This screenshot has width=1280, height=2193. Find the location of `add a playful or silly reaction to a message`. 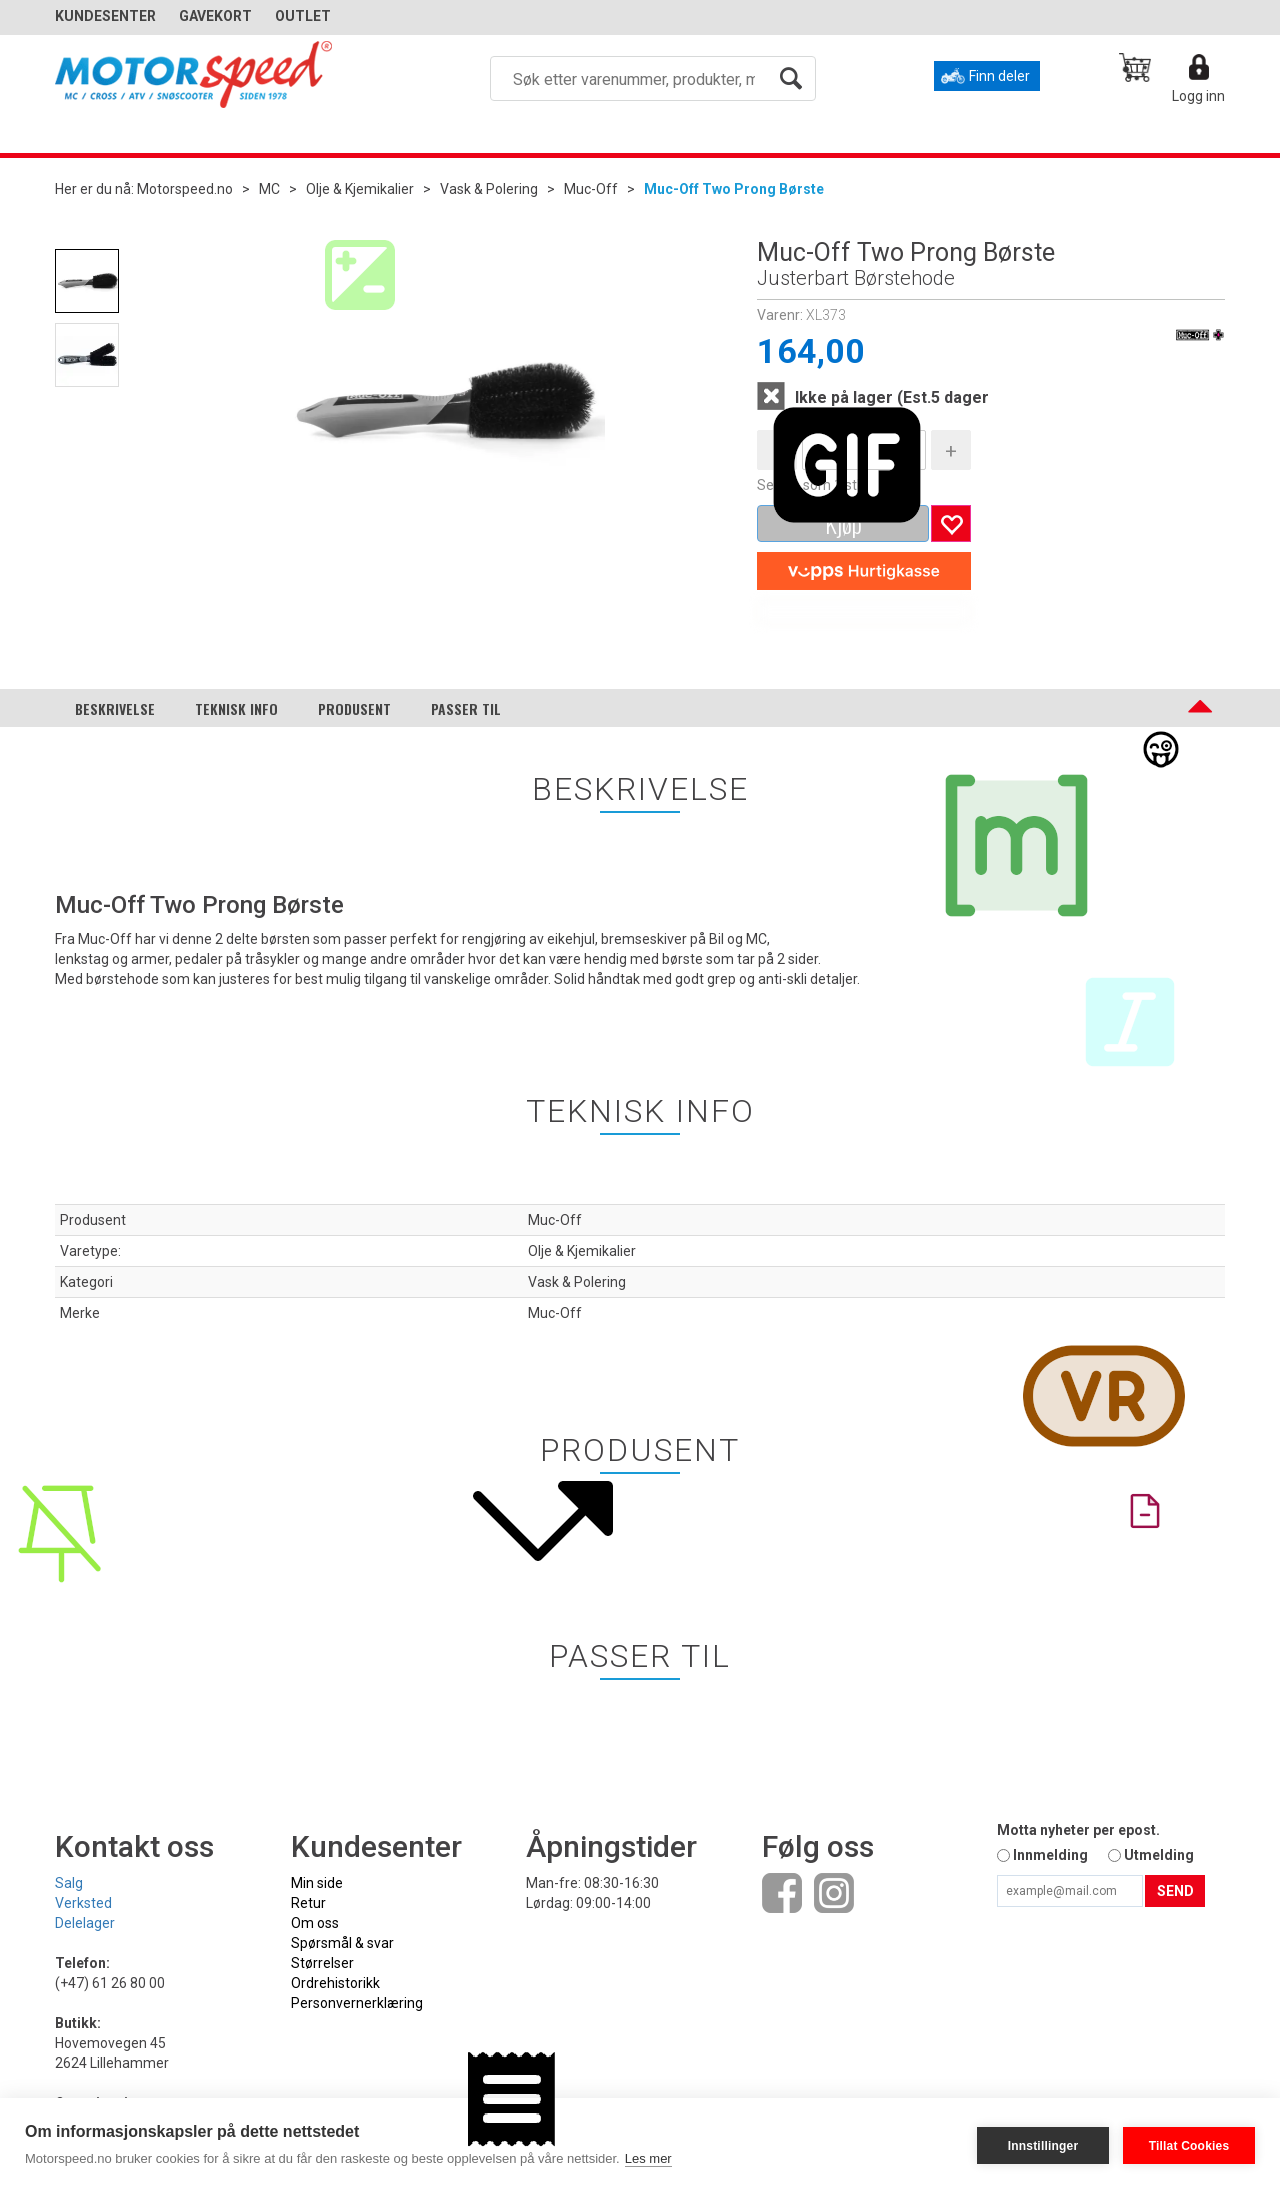

add a playful or silly reaction to a message is located at coordinates (1161, 749).